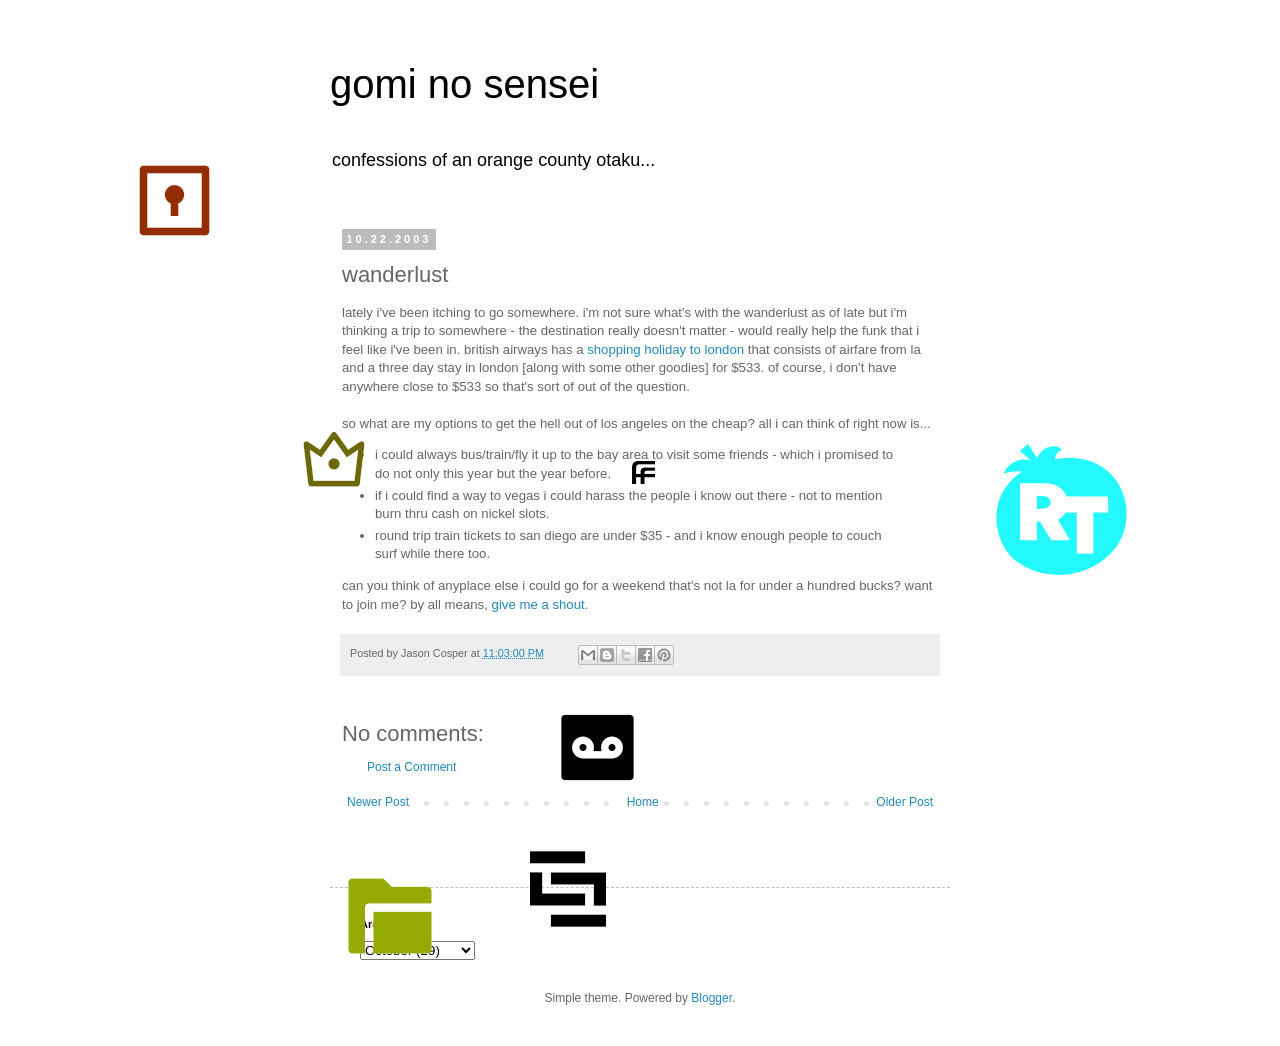 Image resolution: width=1280 pixels, height=1046 pixels. I want to click on open the Farfetch app, so click(643, 472).